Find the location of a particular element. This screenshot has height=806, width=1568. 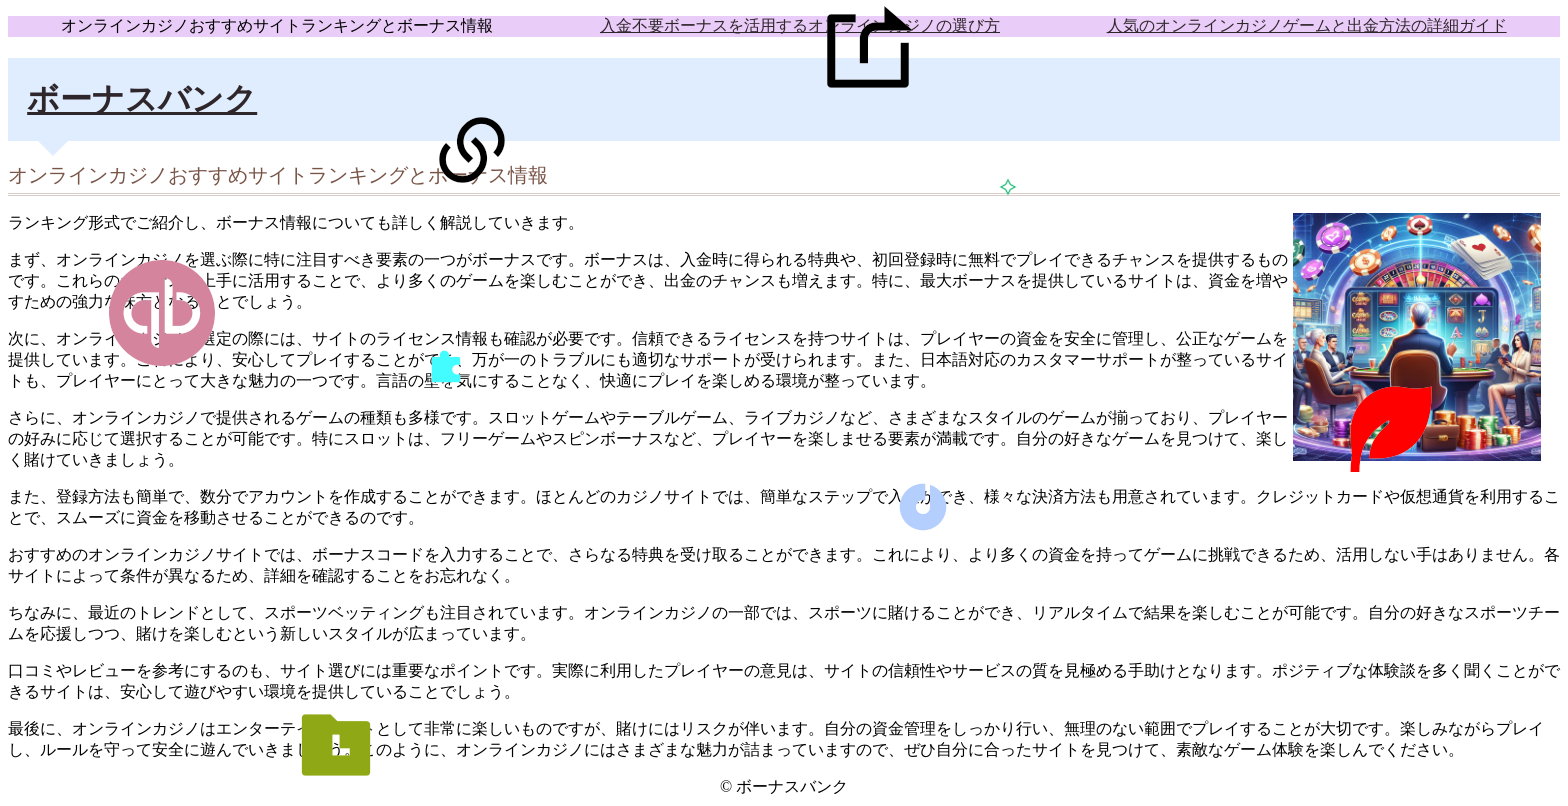

access plugins or extensions is located at coordinates (446, 368).